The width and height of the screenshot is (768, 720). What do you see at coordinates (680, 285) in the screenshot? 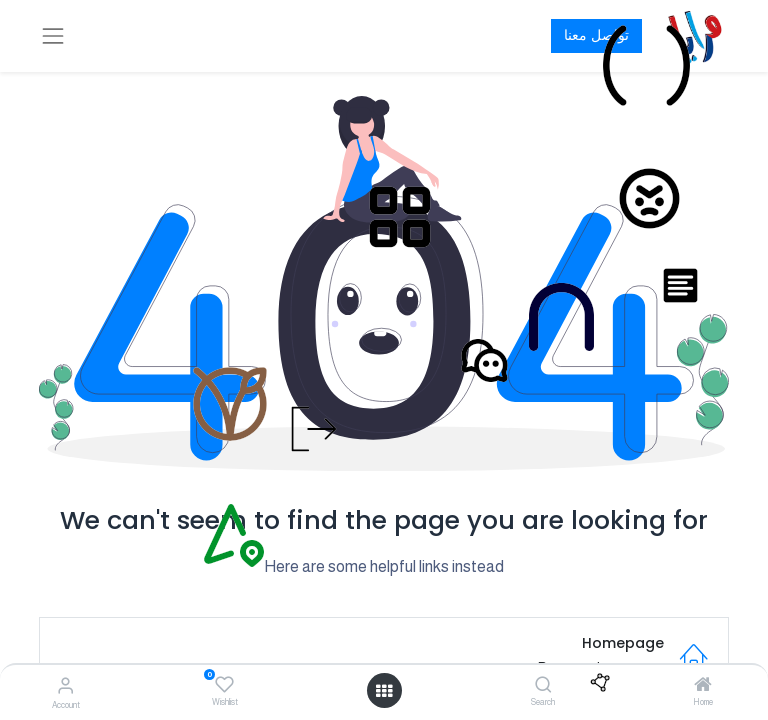
I see `align text to the left` at bounding box center [680, 285].